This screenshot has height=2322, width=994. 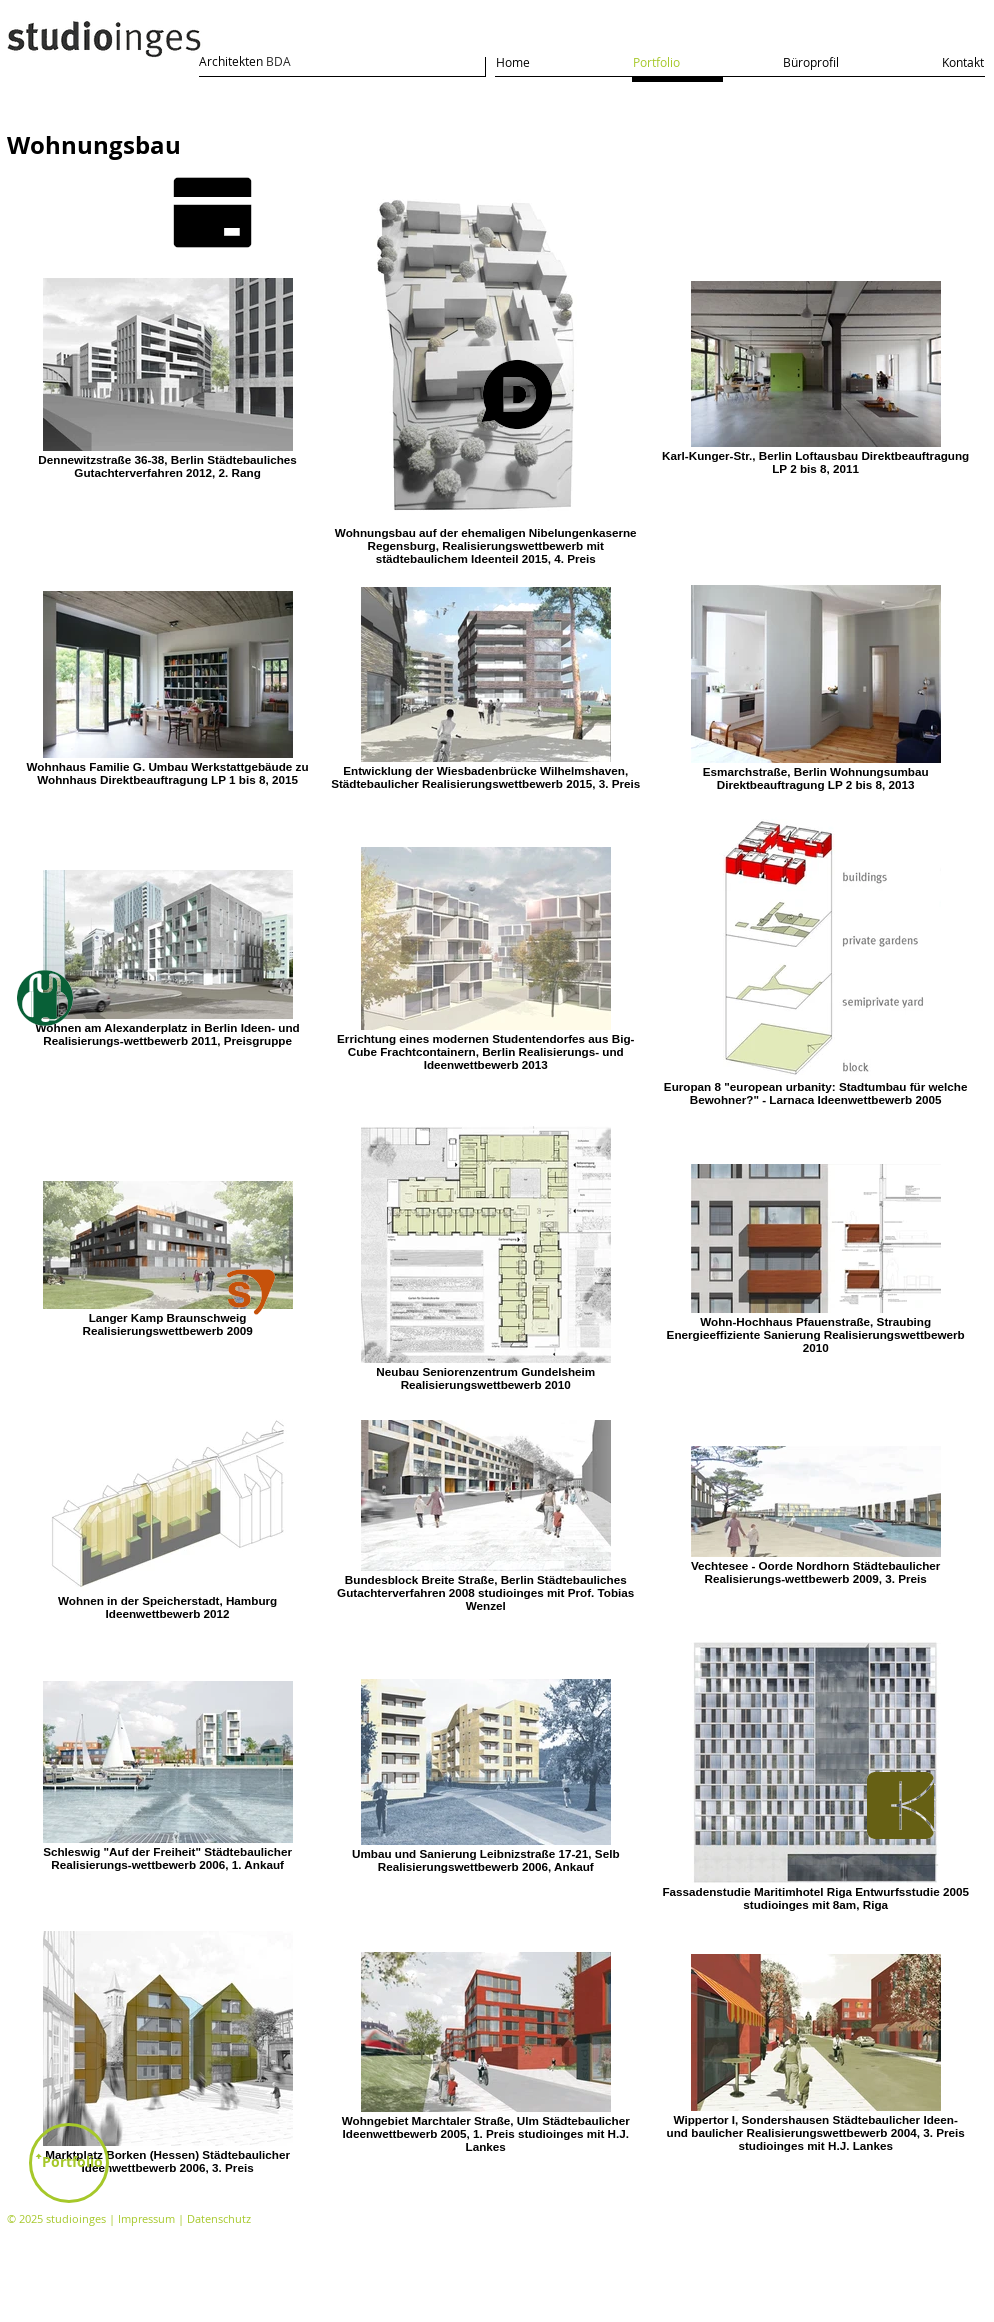 I want to click on kaniko container build tool logo, so click(x=900, y=1805).